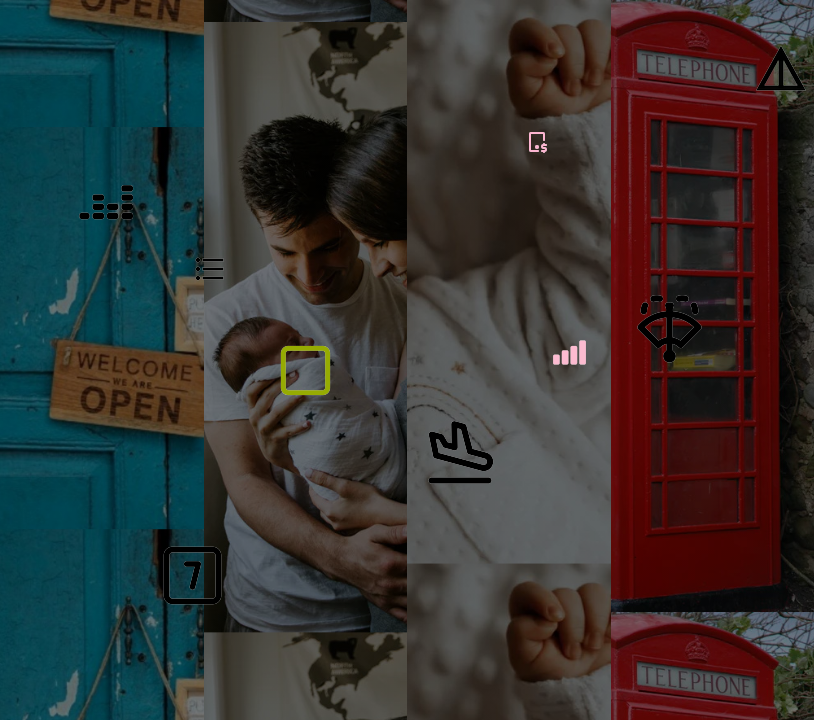 Image resolution: width=814 pixels, height=720 pixels. What do you see at coordinates (210, 269) in the screenshot?
I see `switch to list view` at bounding box center [210, 269].